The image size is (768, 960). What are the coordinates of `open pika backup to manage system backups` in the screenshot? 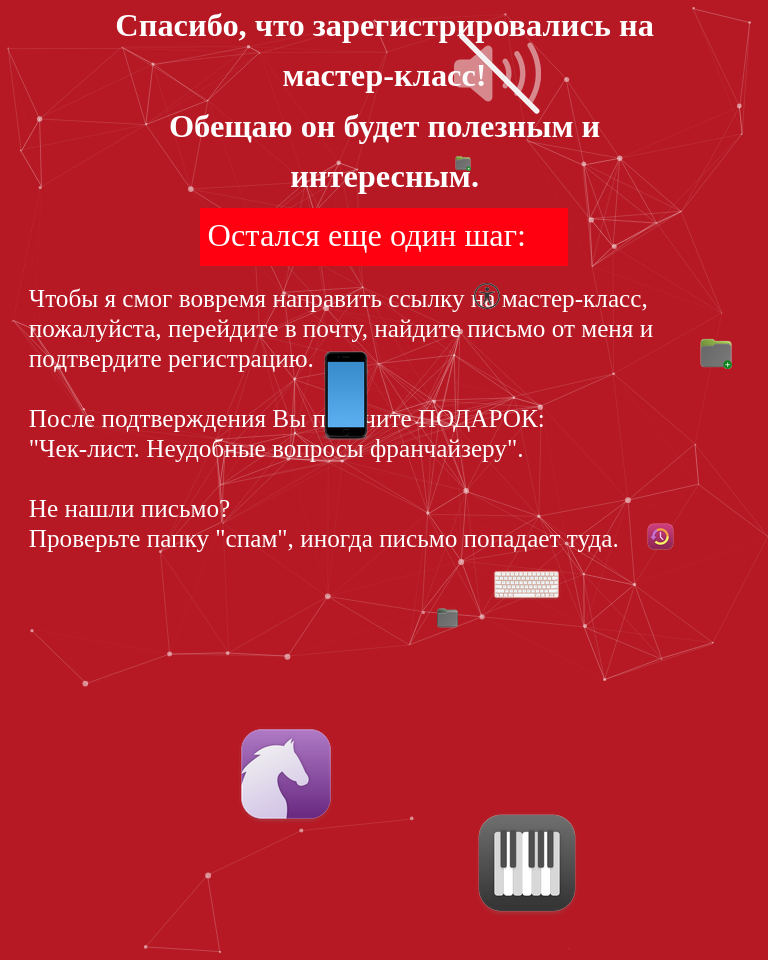 It's located at (660, 536).